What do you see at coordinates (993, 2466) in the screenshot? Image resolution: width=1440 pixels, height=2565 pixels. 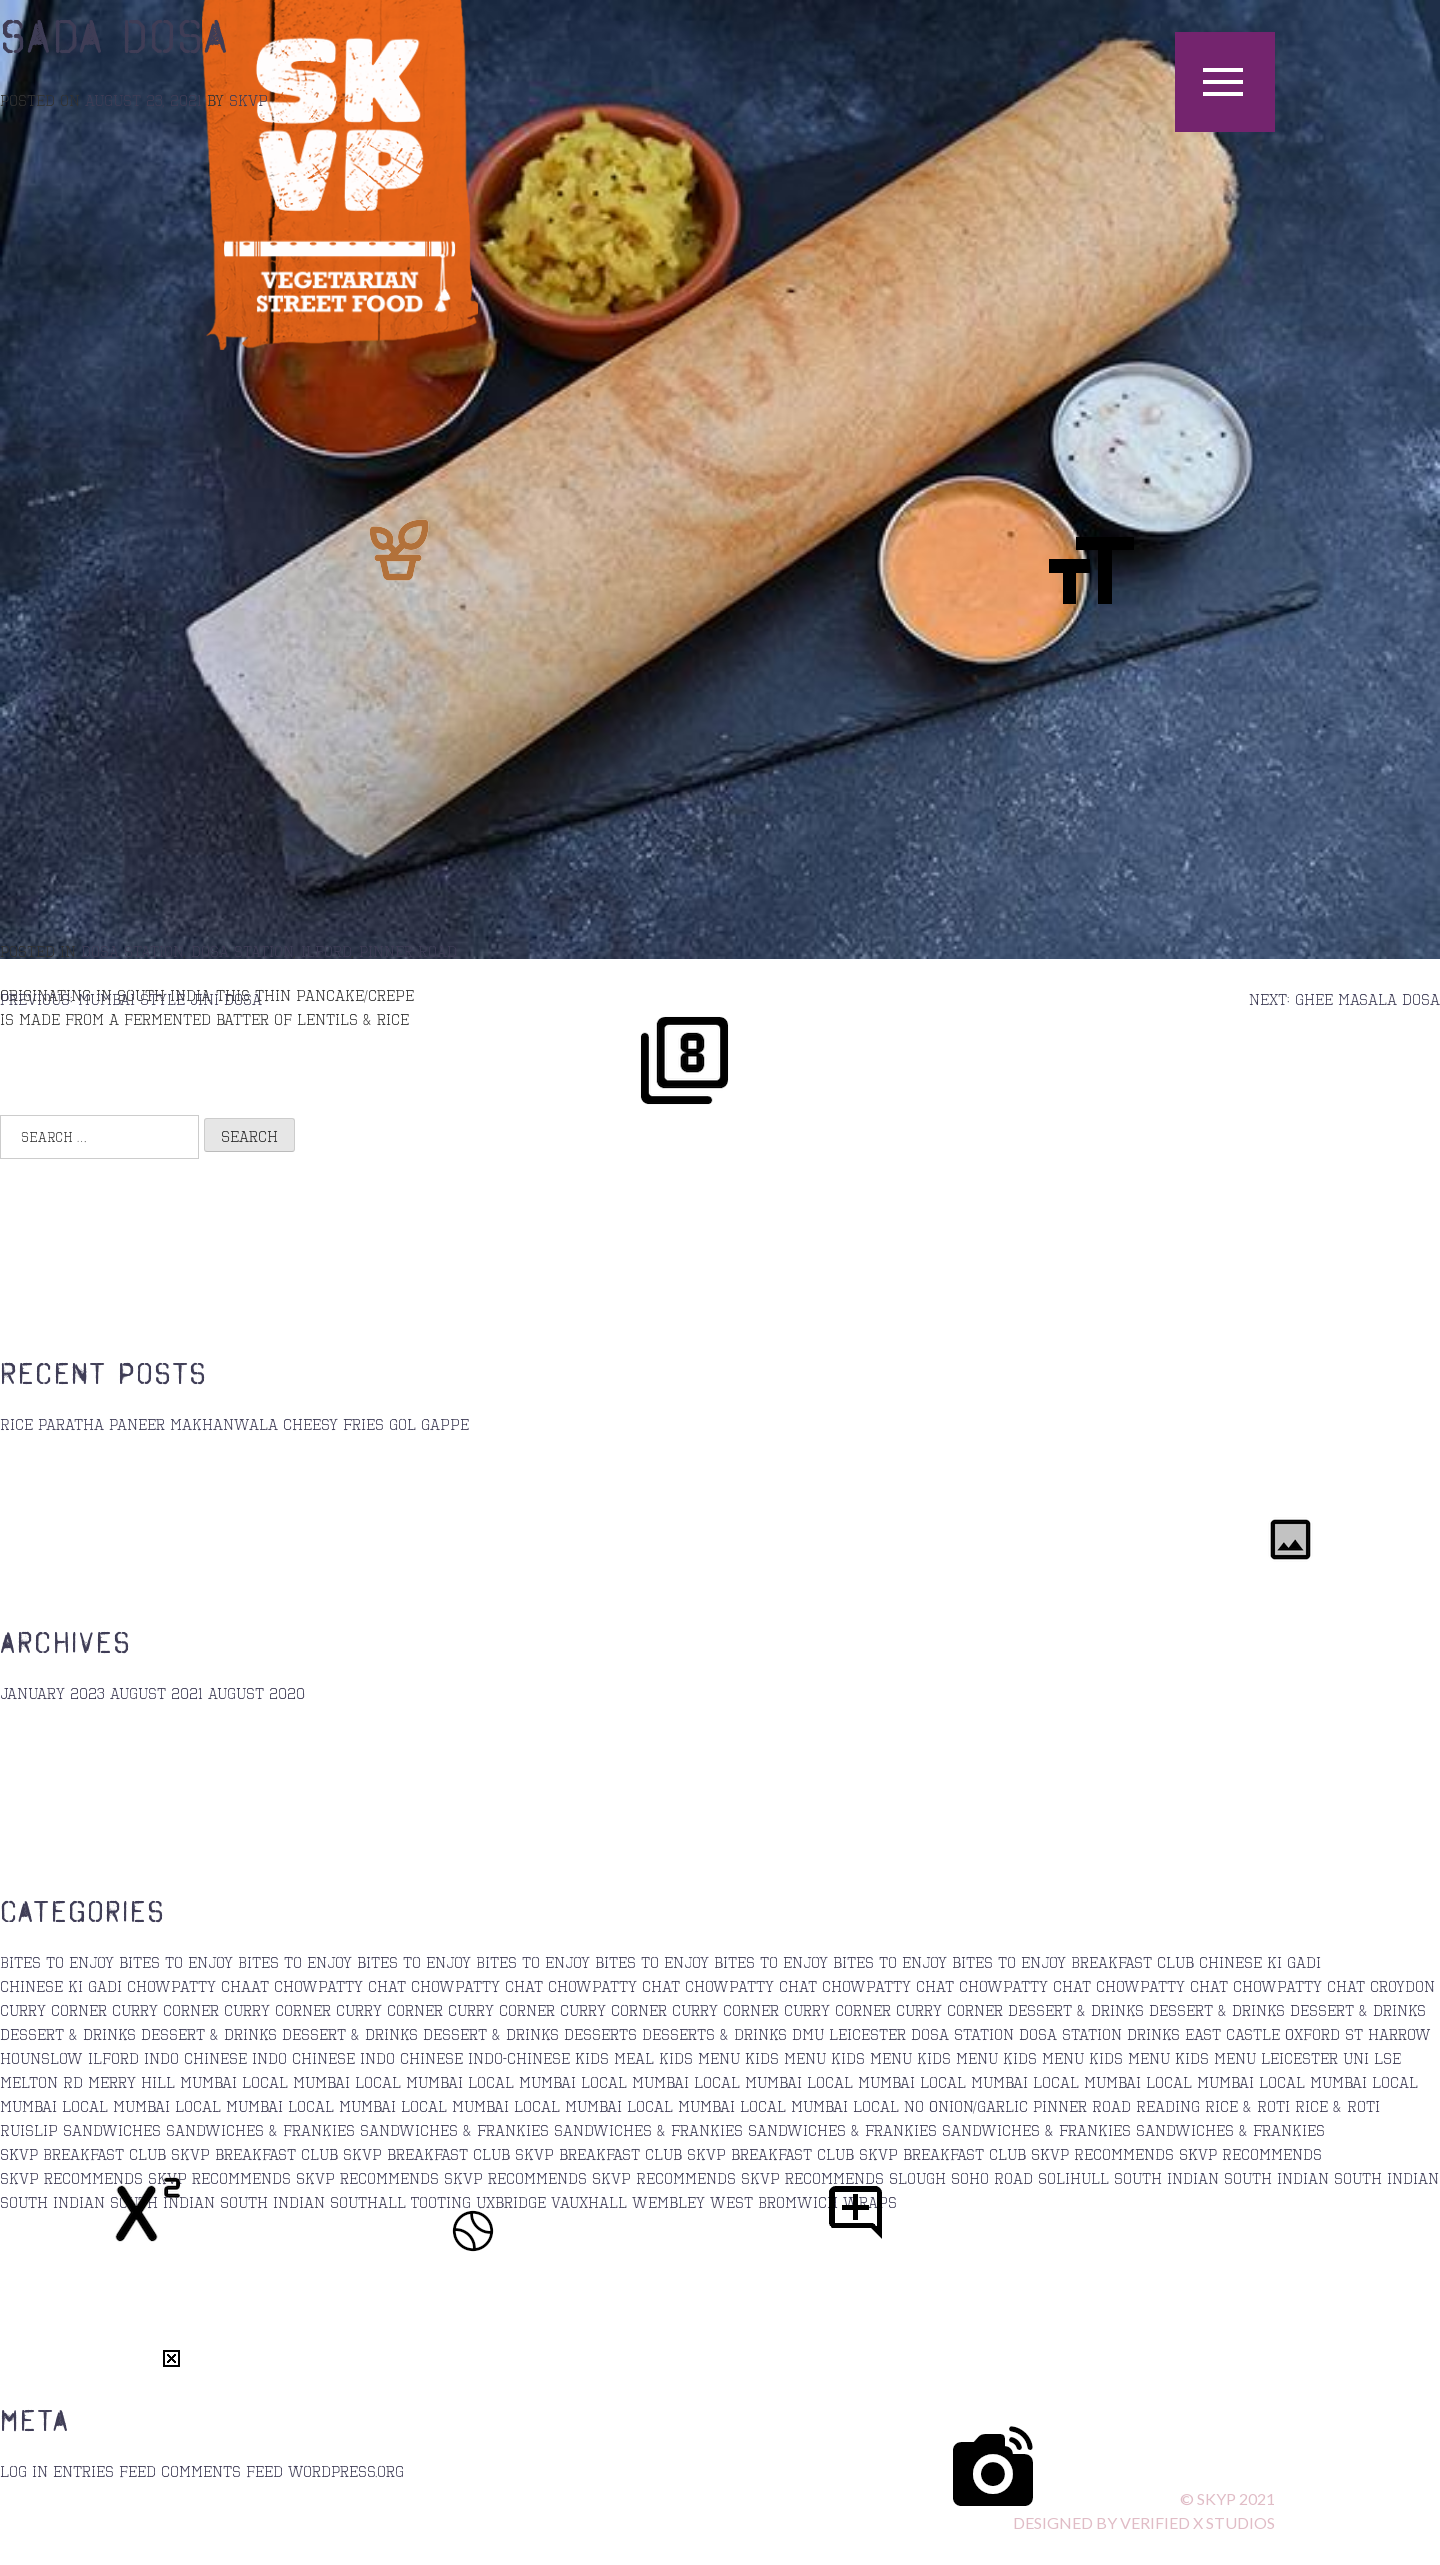 I see `connect to a wireless or remote camera` at bounding box center [993, 2466].